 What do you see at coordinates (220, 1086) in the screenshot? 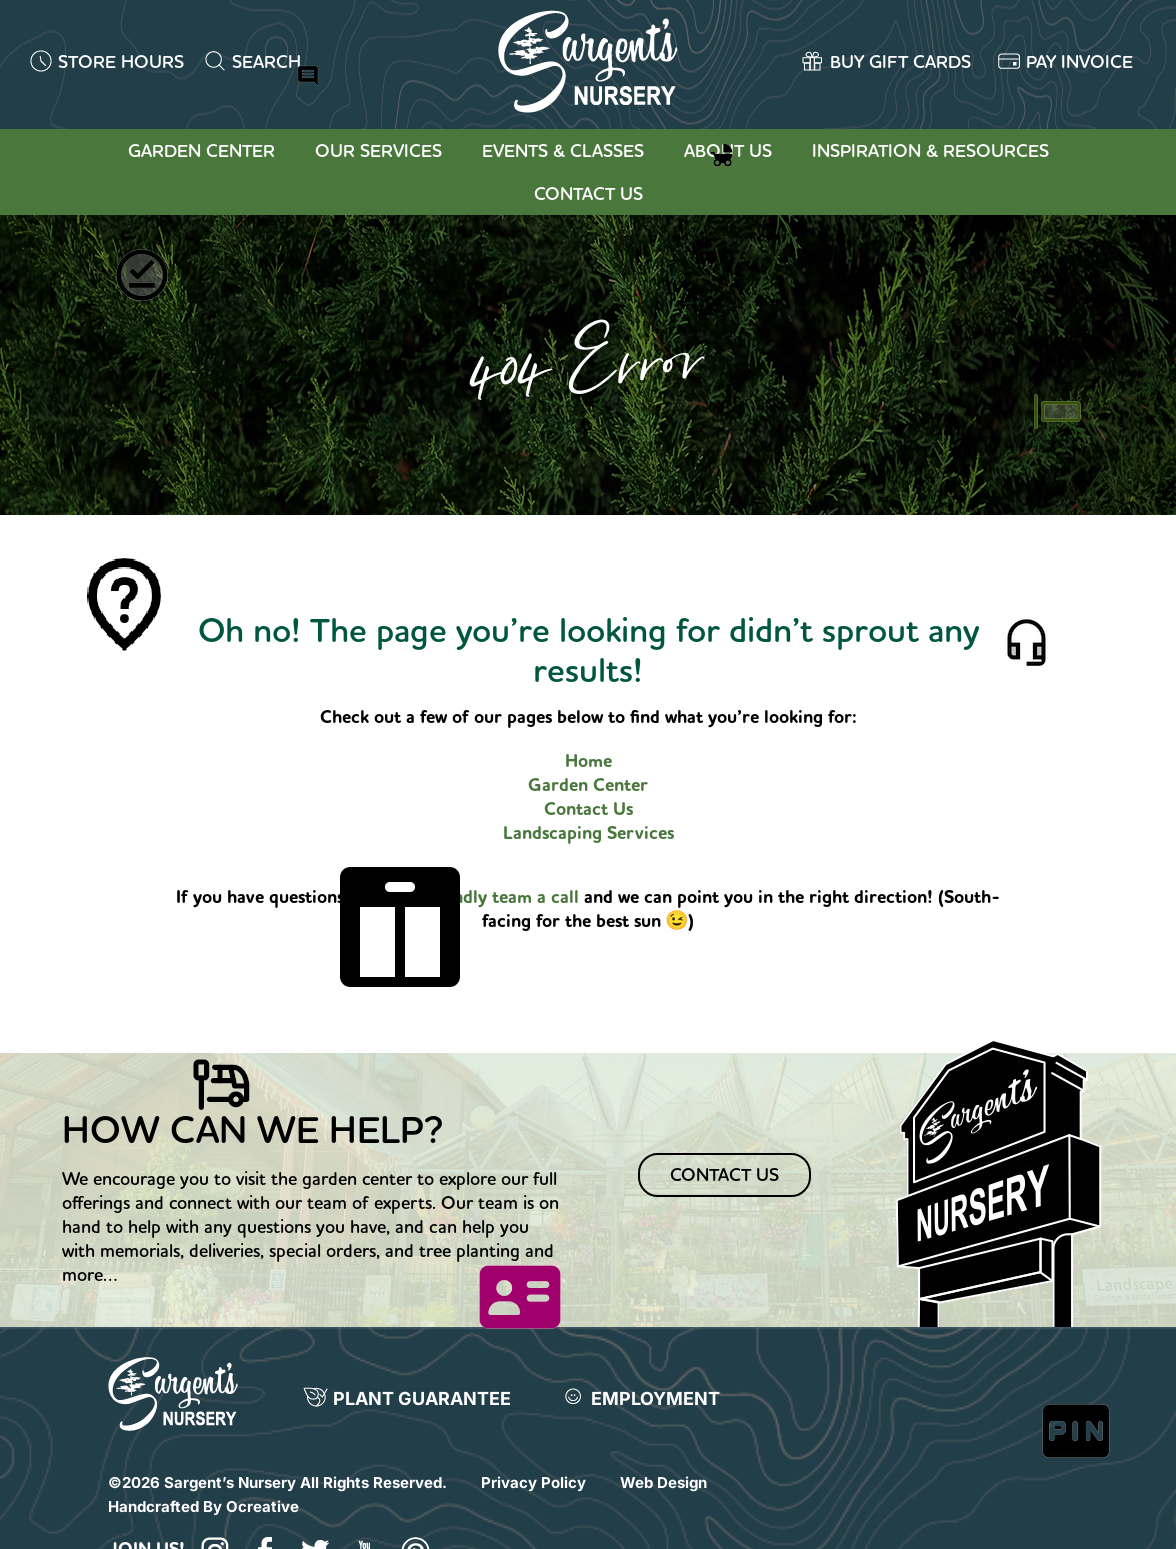
I see `find nearby bus stops` at bounding box center [220, 1086].